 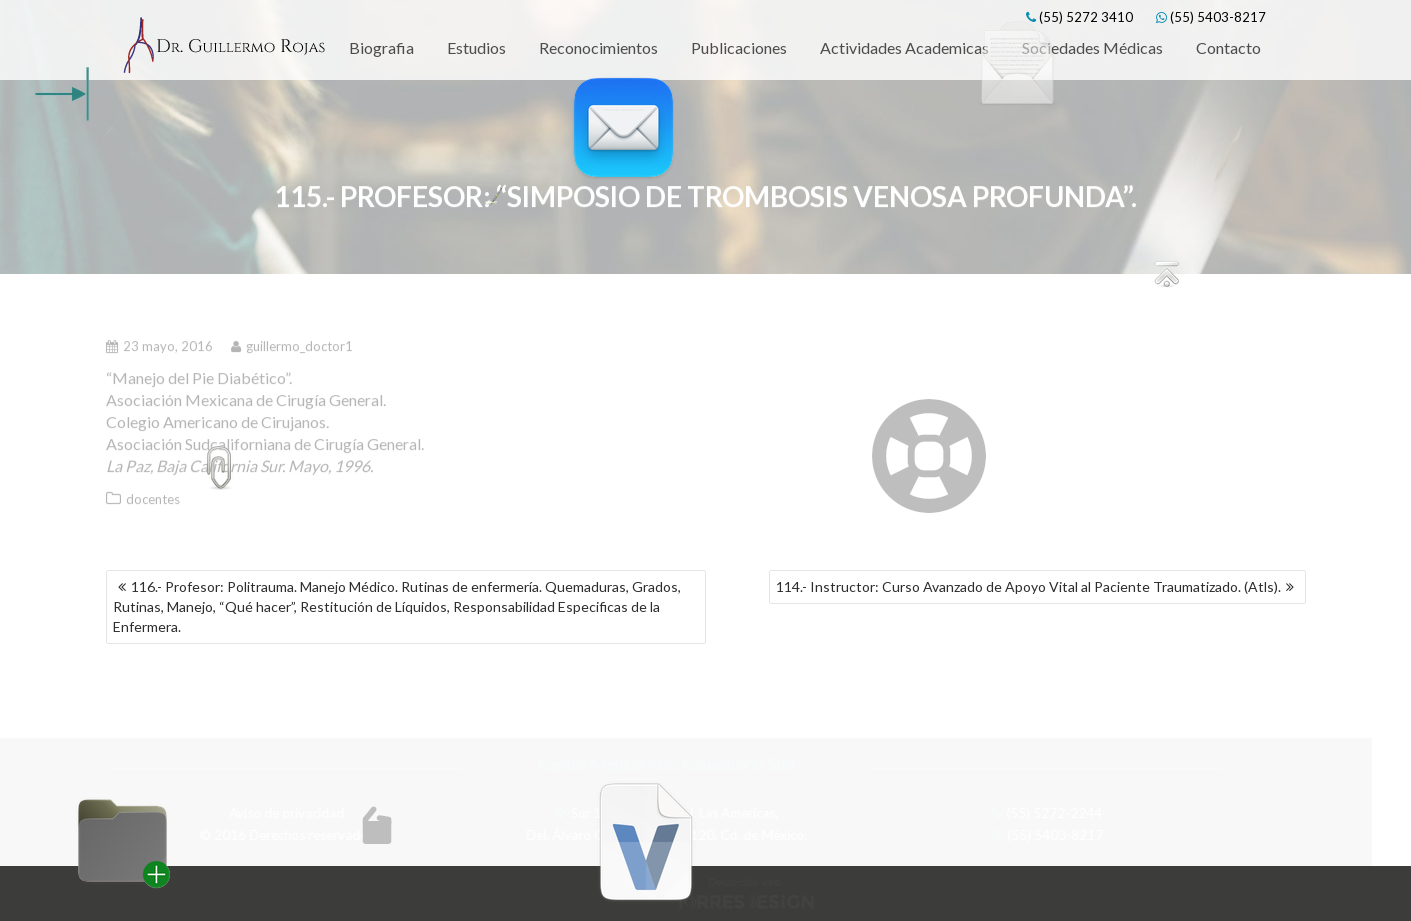 What do you see at coordinates (1017, 64) in the screenshot?
I see `indicates an email has been read` at bounding box center [1017, 64].